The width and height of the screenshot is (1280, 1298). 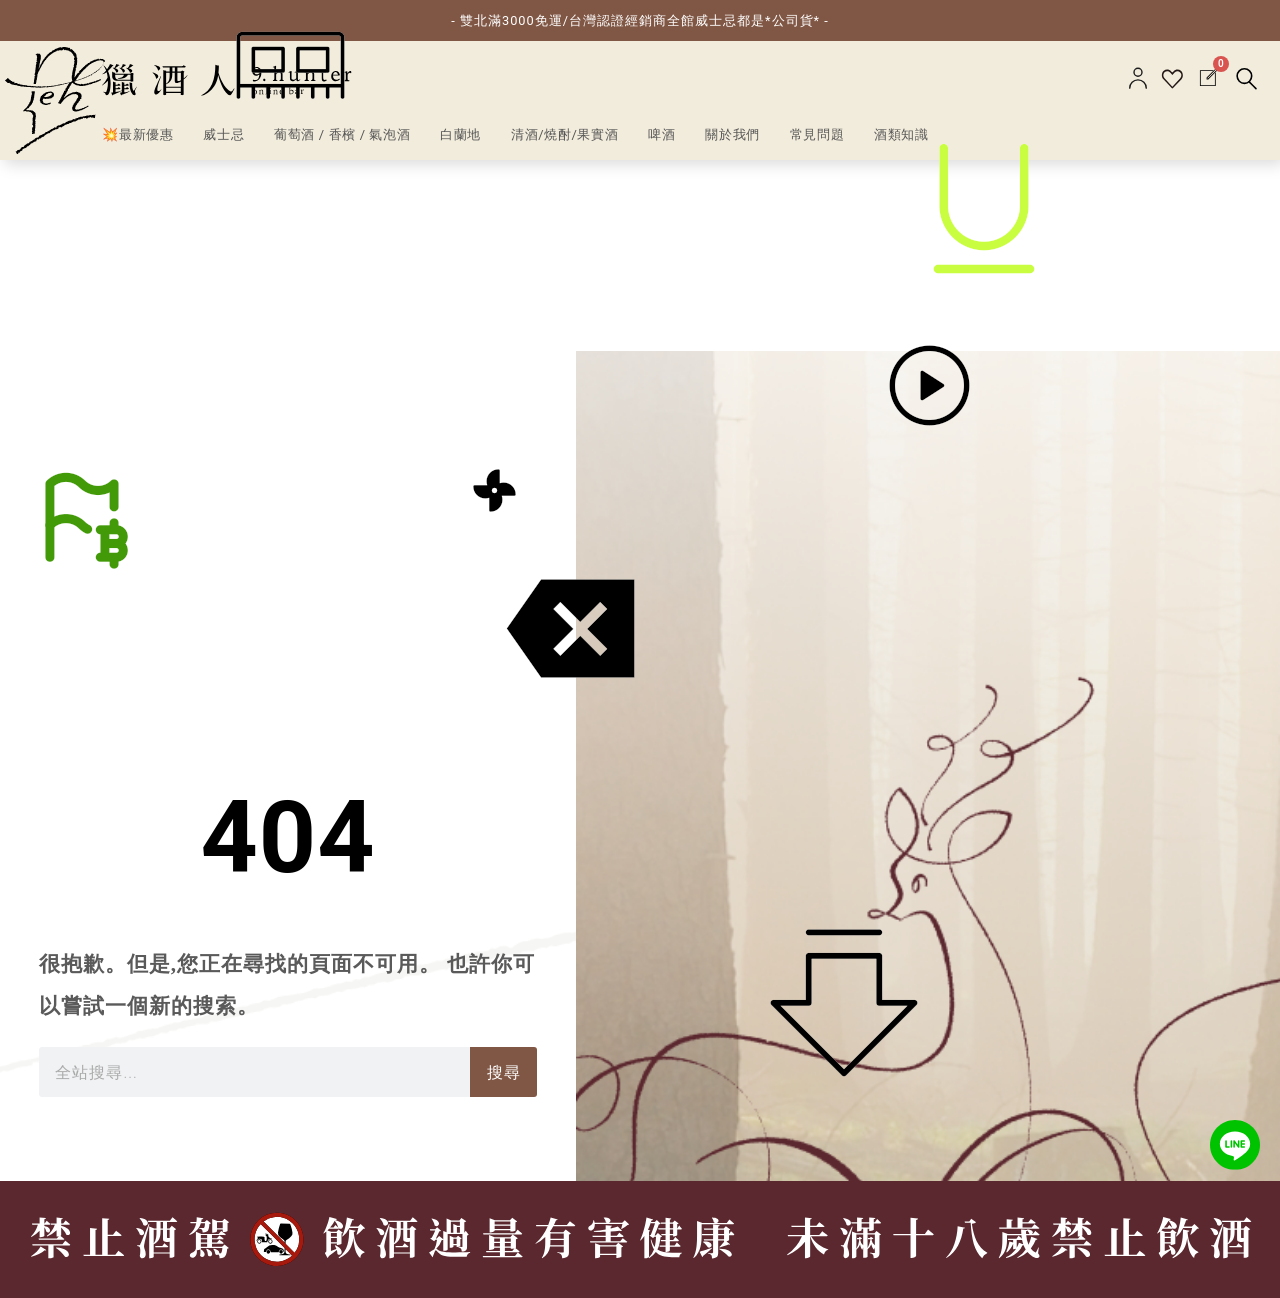 What do you see at coordinates (575, 628) in the screenshot?
I see `delete the previous character` at bounding box center [575, 628].